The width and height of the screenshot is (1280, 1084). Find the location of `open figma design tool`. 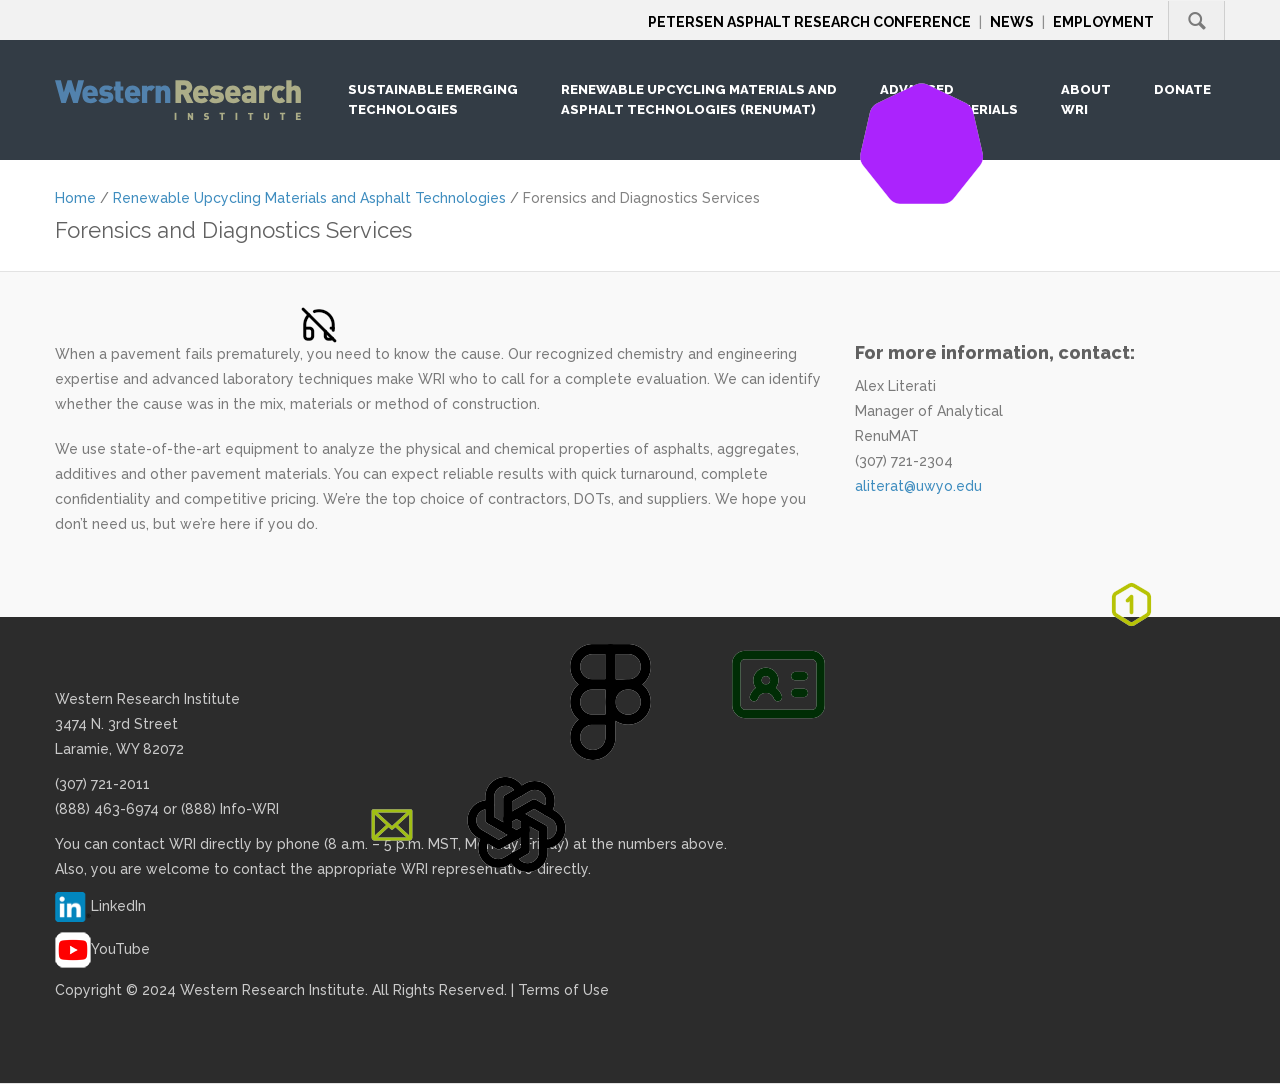

open figma design tool is located at coordinates (610, 699).